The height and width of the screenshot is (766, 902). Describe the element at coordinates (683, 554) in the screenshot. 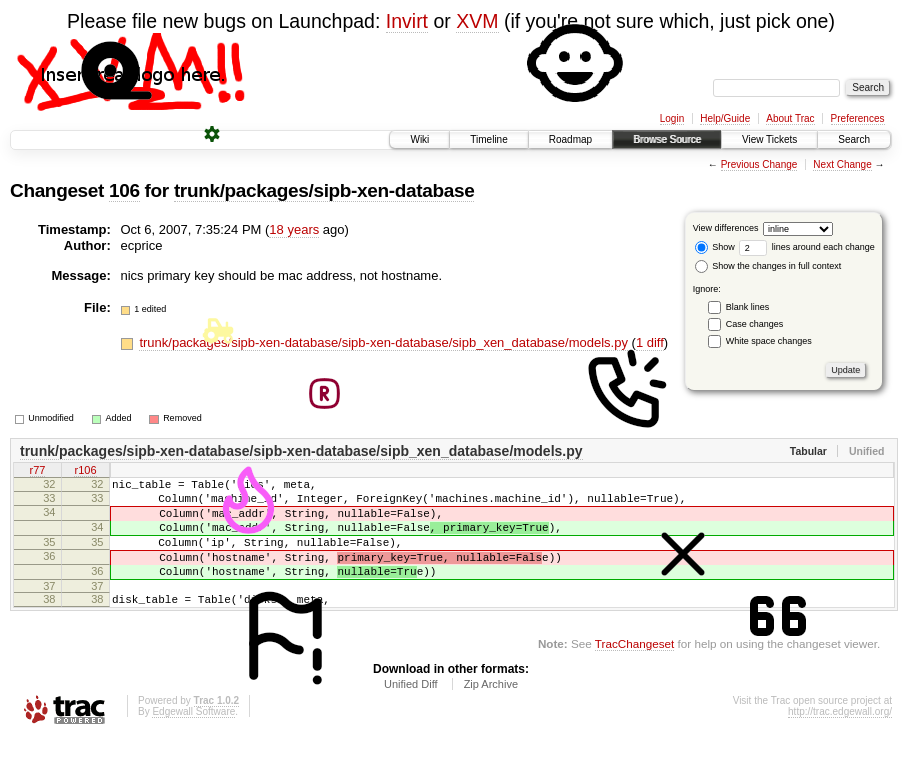

I see `close the current window or dialog` at that location.